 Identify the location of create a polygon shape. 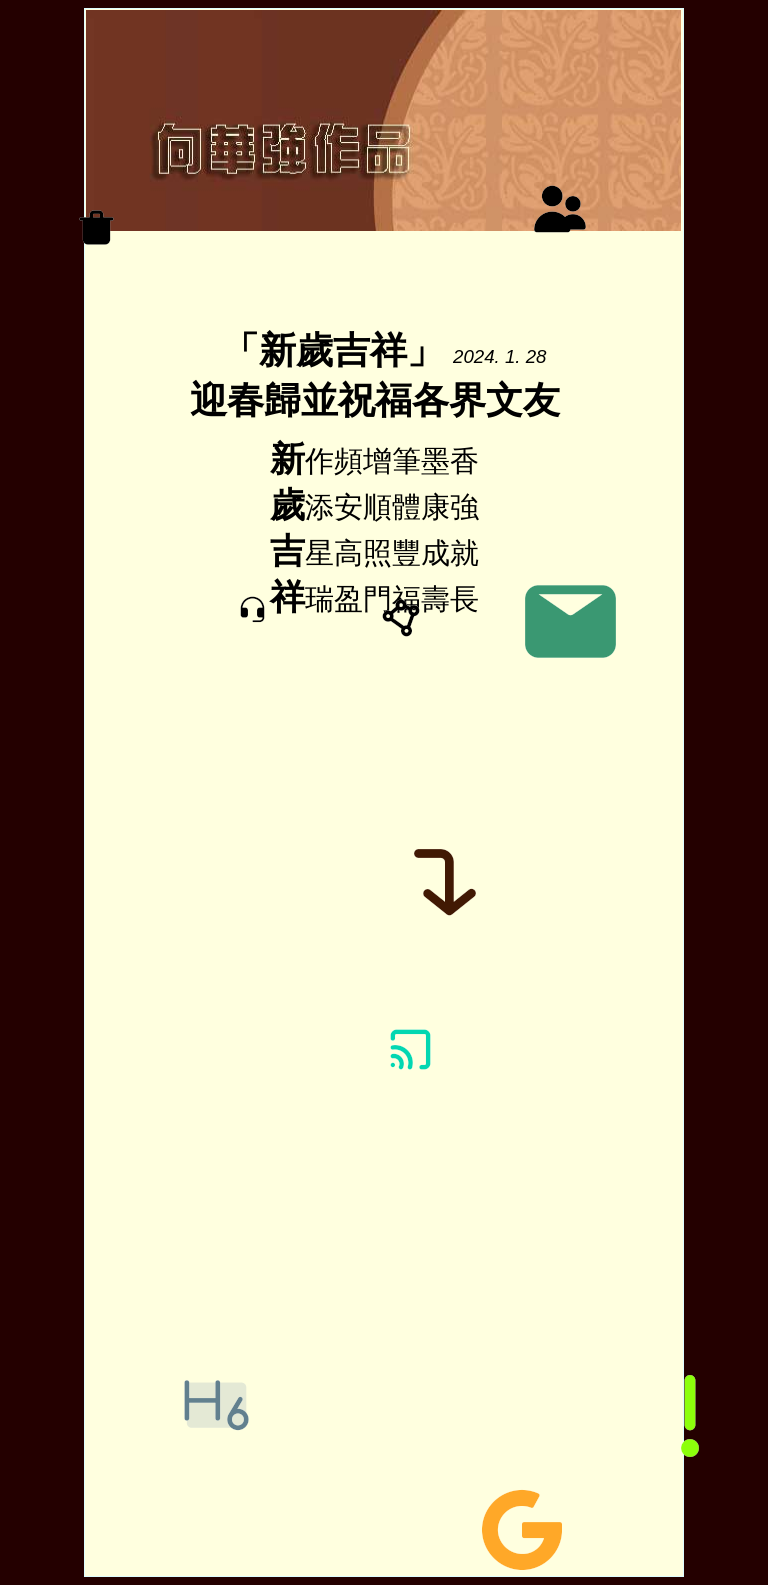
(401, 618).